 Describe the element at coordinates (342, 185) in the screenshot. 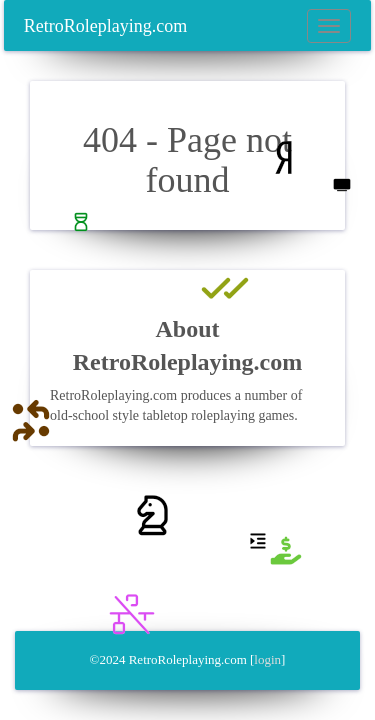

I see `access tv or streaming content` at that location.